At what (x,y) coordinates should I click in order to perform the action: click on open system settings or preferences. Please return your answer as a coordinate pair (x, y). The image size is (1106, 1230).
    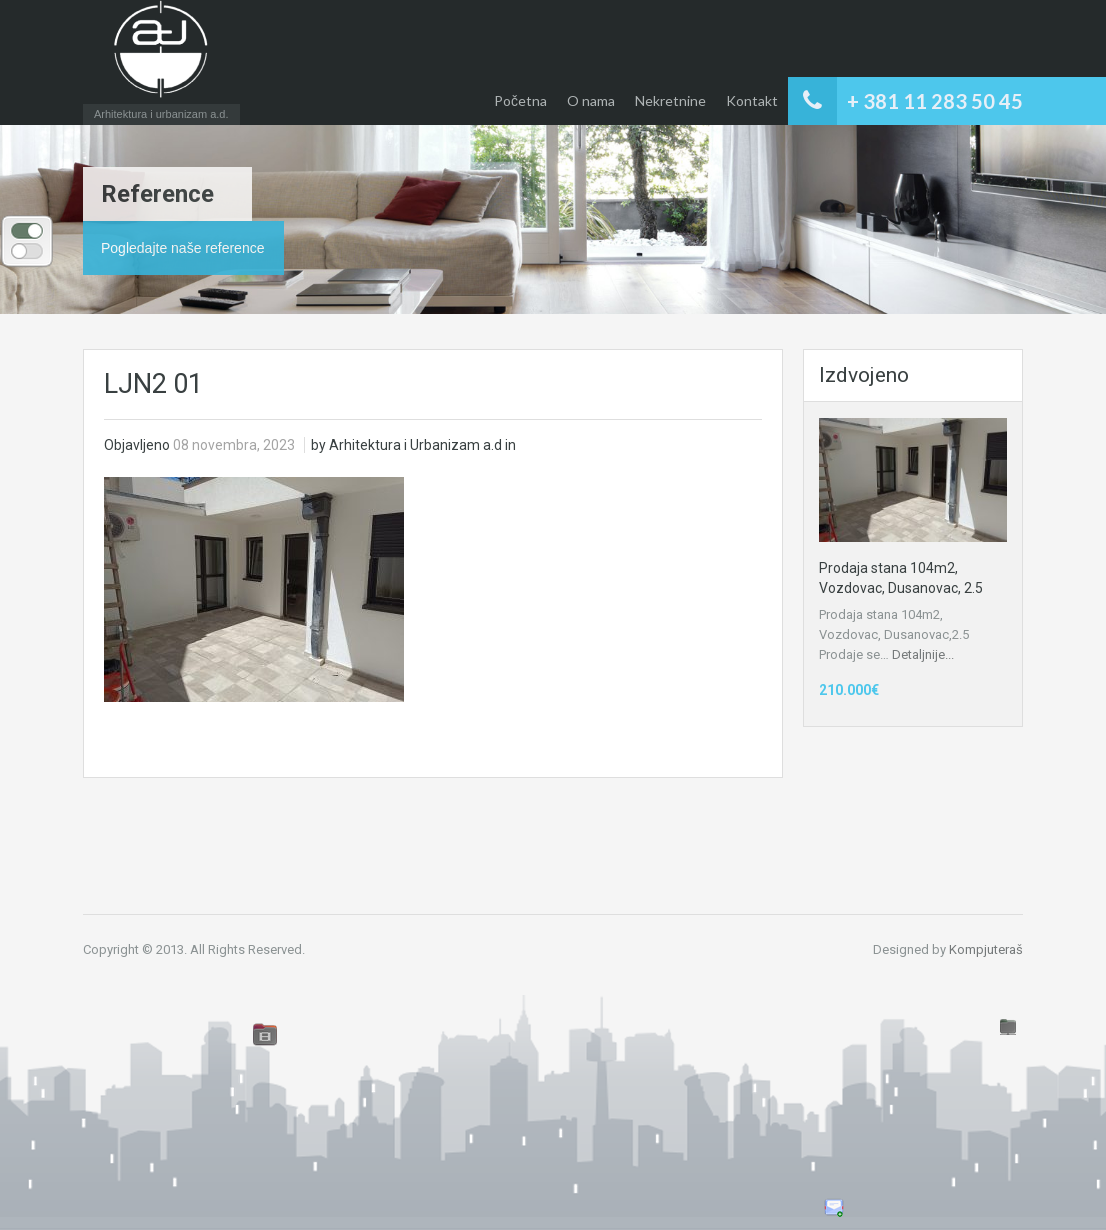
    Looking at the image, I should click on (27, 241).